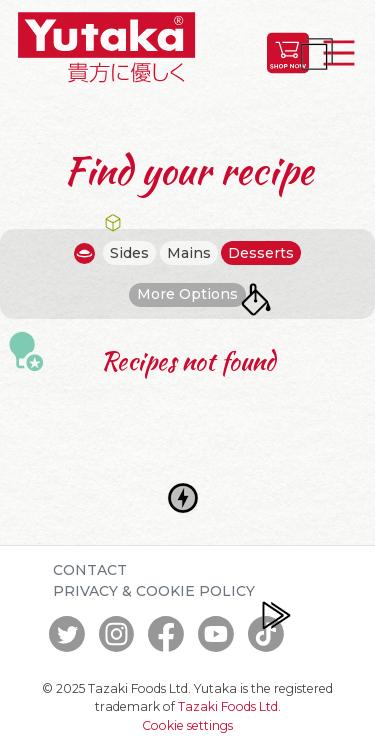 The width and height of the screenshot is (375, 738). What do you see at coordinates (183, 498) in the screenshot?
I see `indicates offline mode with cached content available` at bounding box center [183, 498].